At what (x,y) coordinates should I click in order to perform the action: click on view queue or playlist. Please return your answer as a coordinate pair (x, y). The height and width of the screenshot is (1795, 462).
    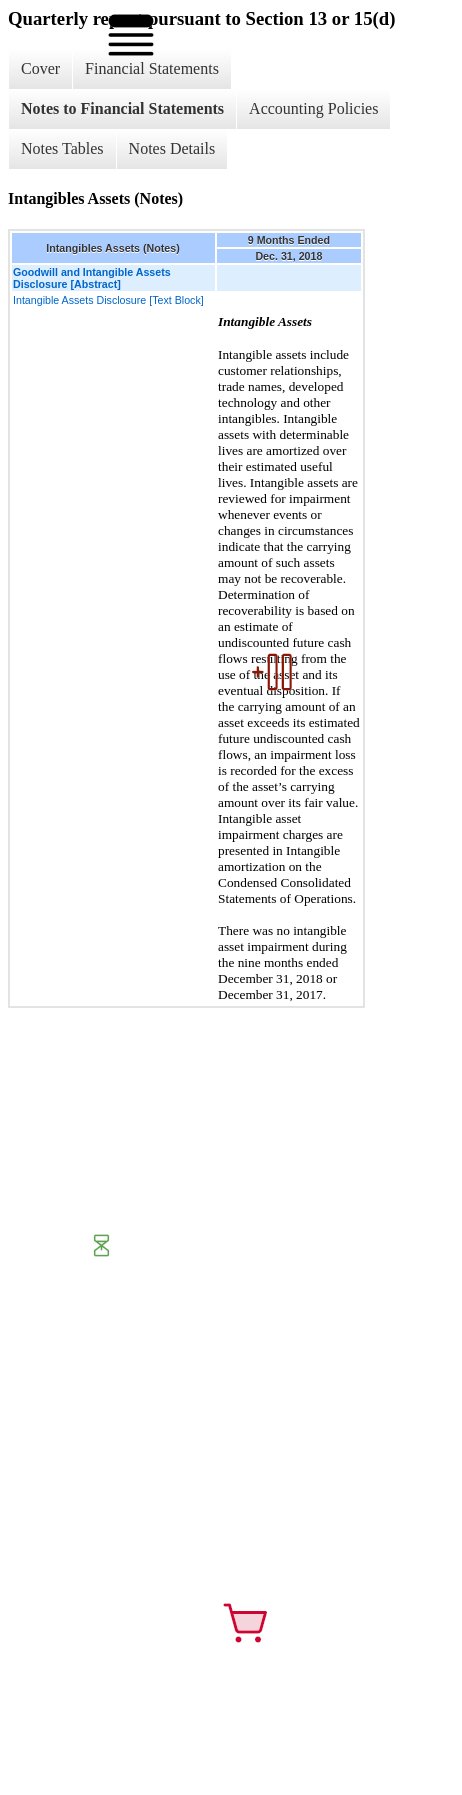
    Looking at the image, I should click on (131, 35).